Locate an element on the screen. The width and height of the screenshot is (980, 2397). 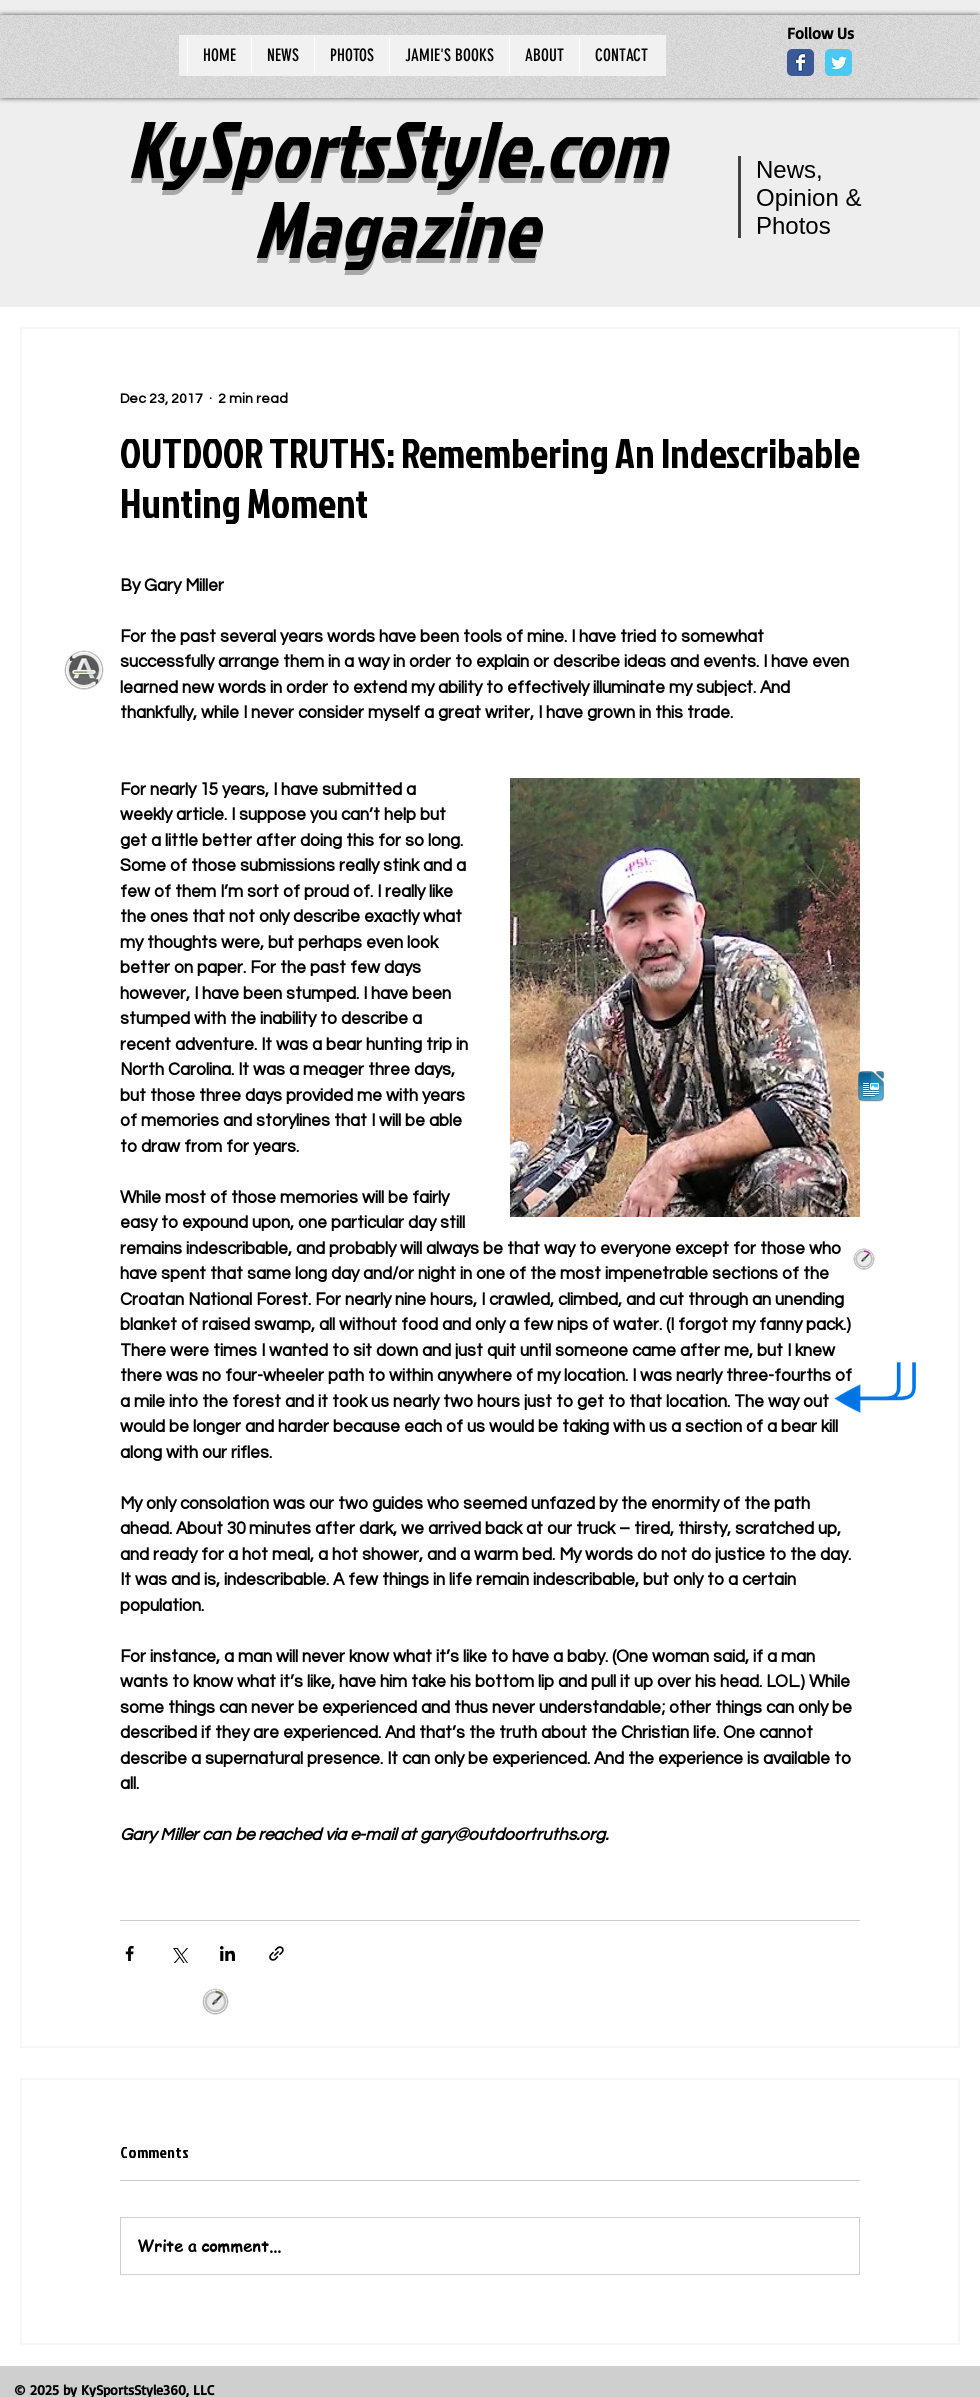
open sysprof system profiler is located at coordinates (215, 2001).